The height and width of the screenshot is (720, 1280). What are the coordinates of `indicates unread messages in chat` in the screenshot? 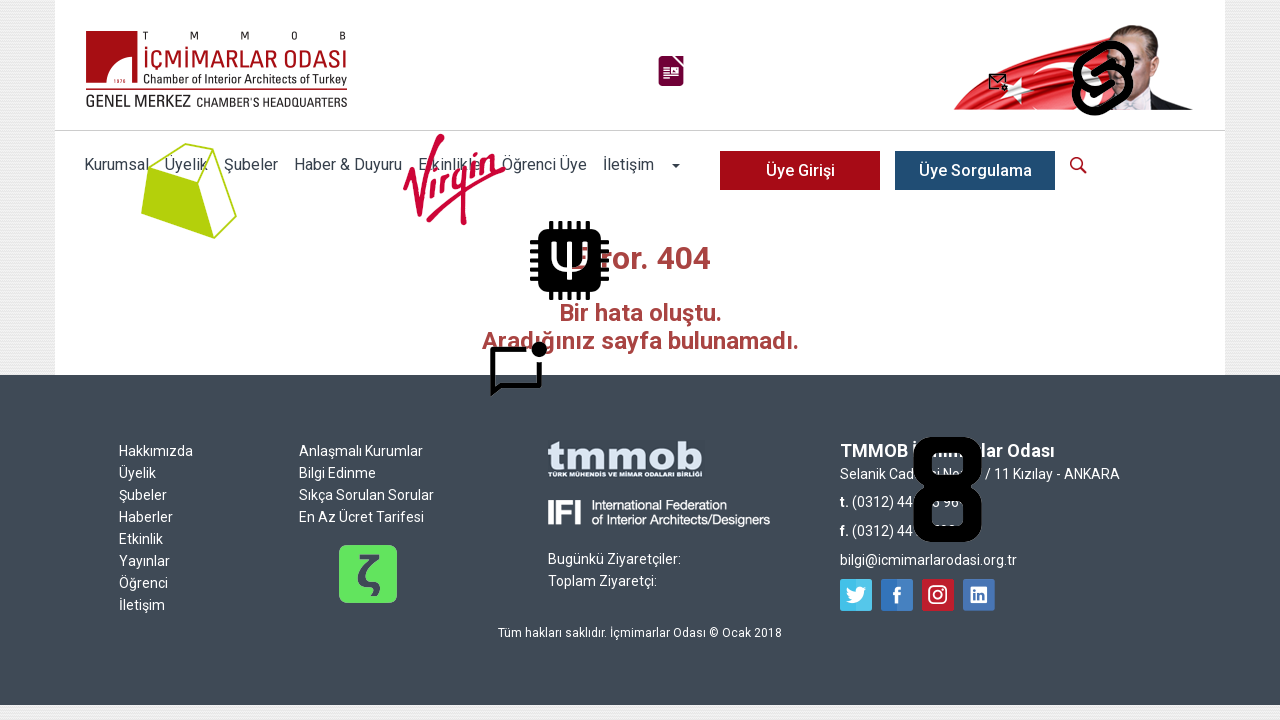 It's located at (516, 370).